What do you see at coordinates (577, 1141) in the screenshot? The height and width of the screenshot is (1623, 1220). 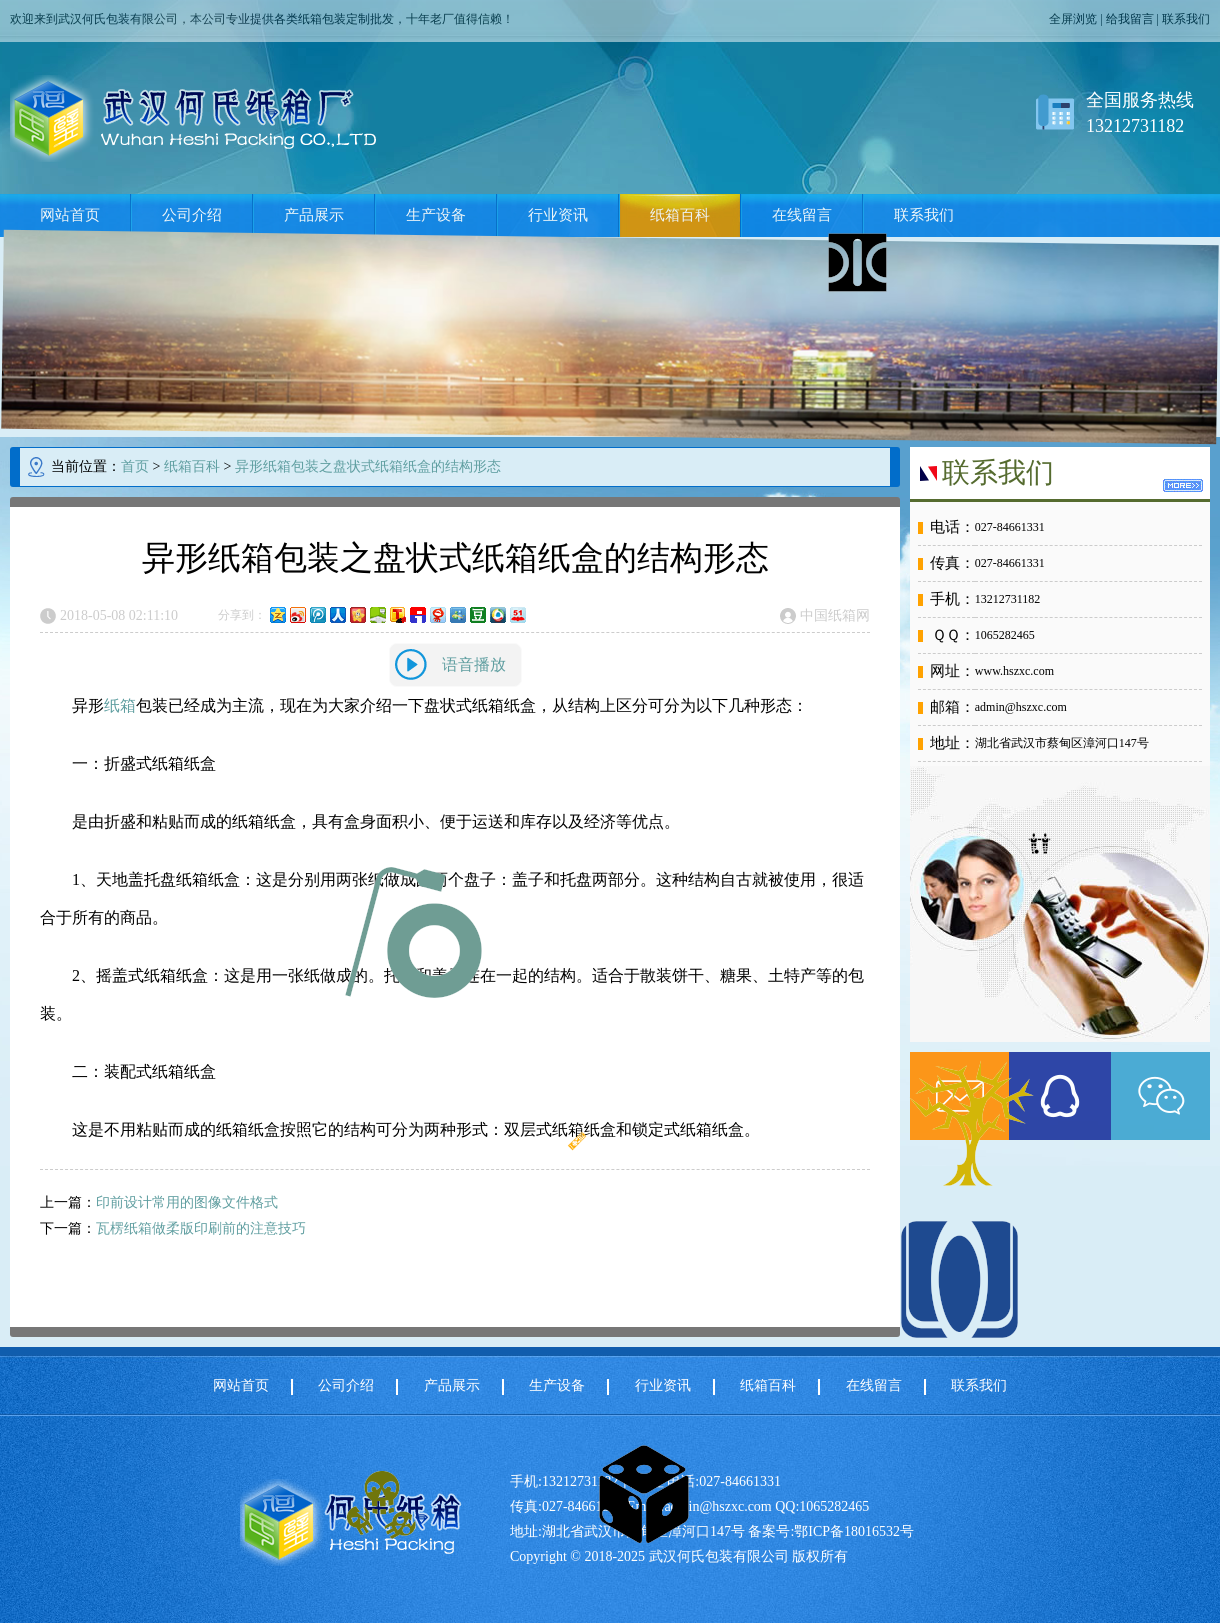 I see `access remote control features` at bounding box center [577, 1141].